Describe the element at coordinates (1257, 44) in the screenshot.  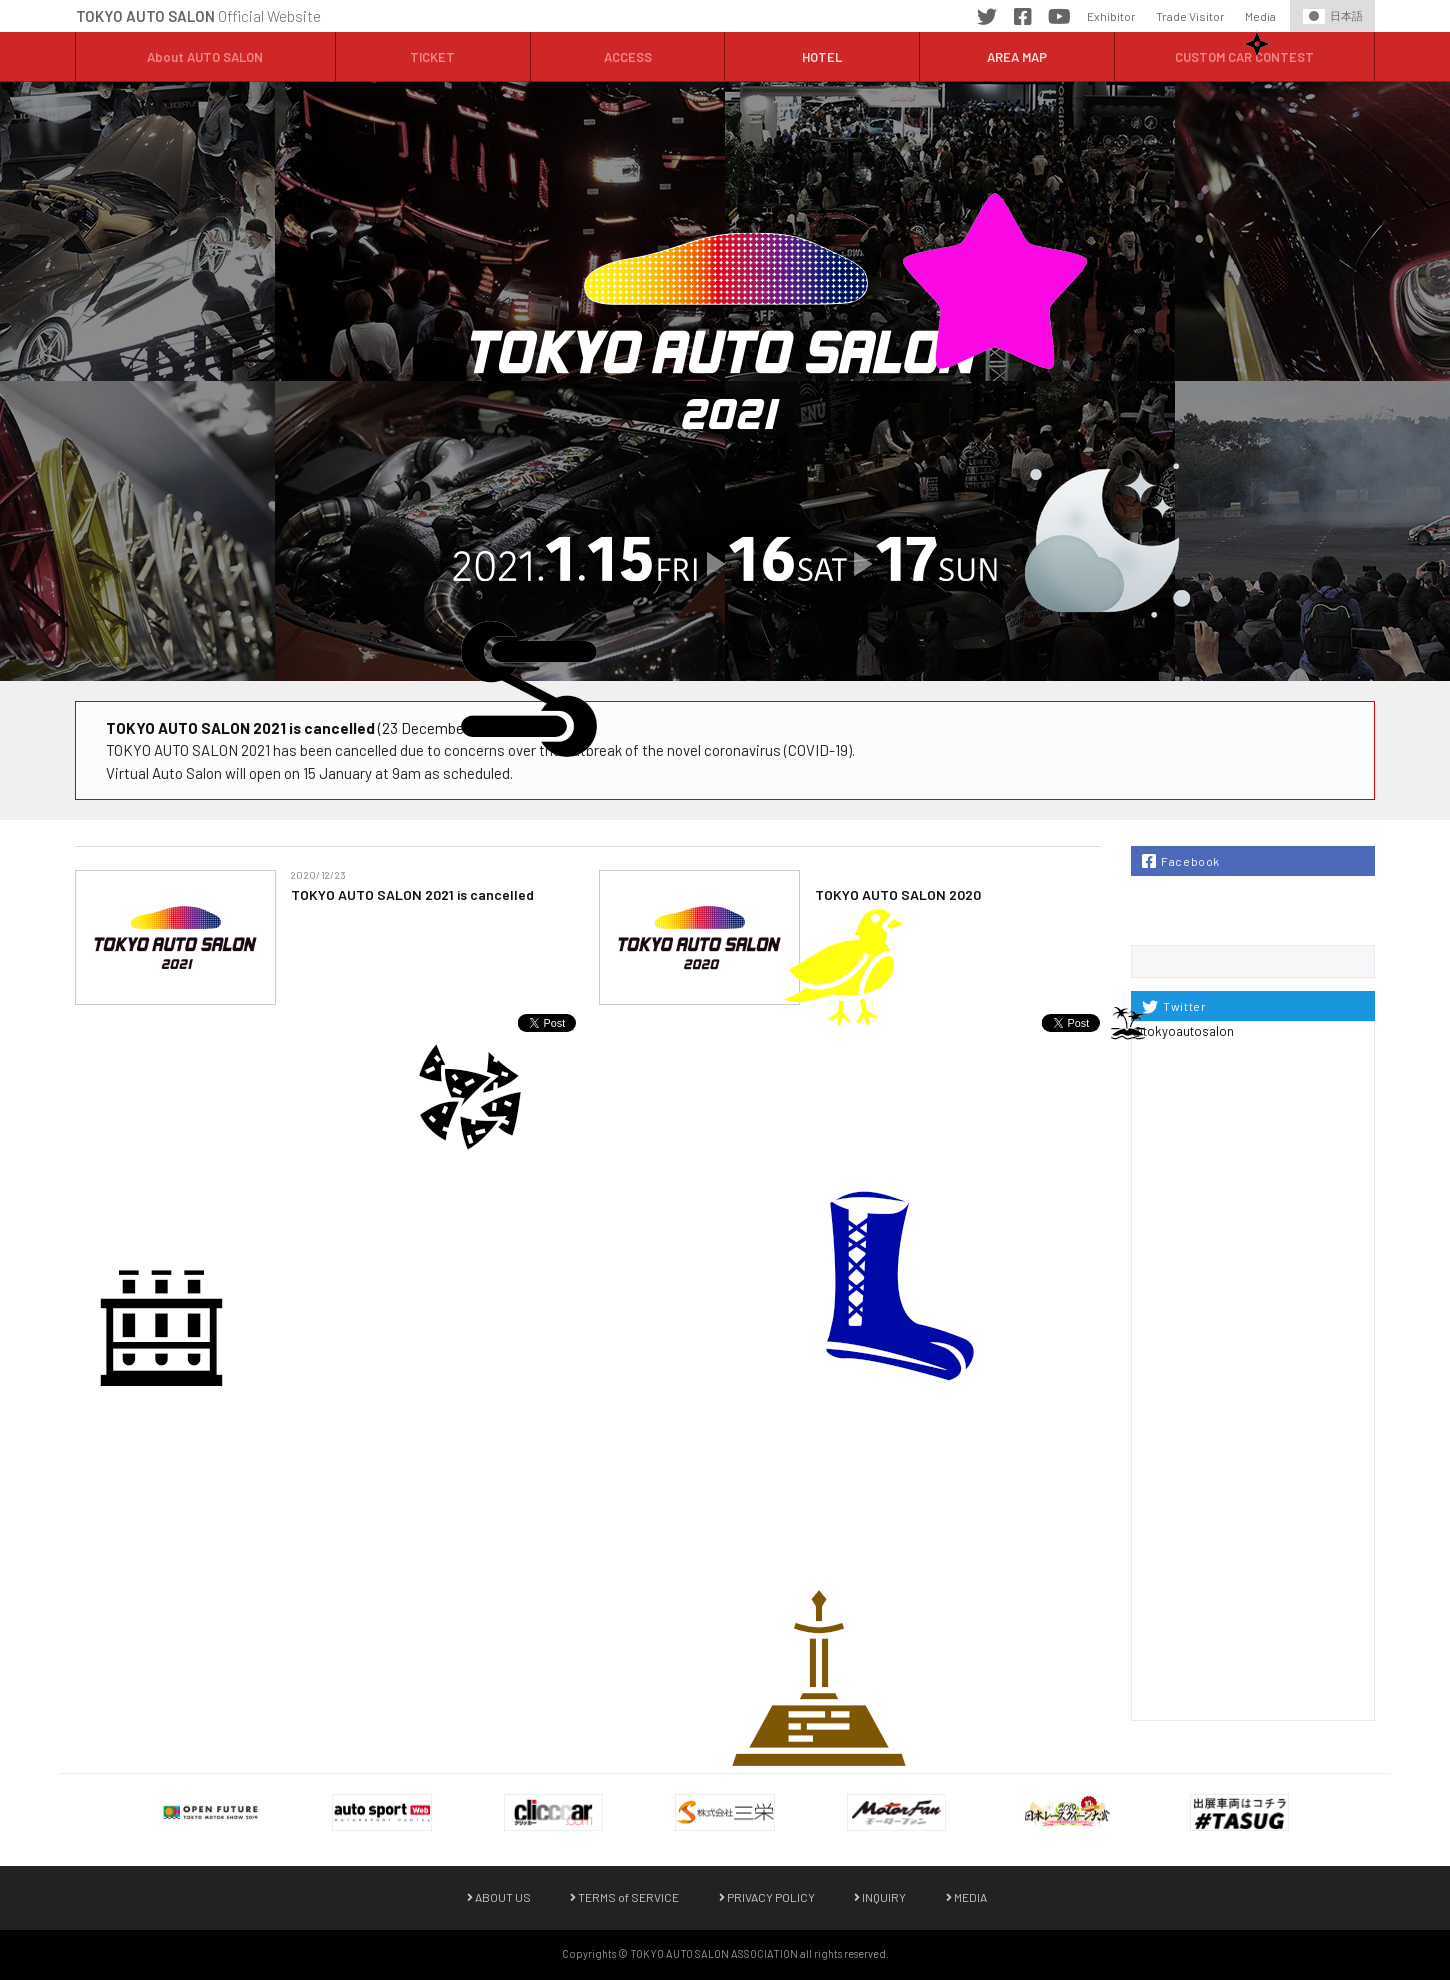
I see `throwing star weapon in a game inventory` at that location.